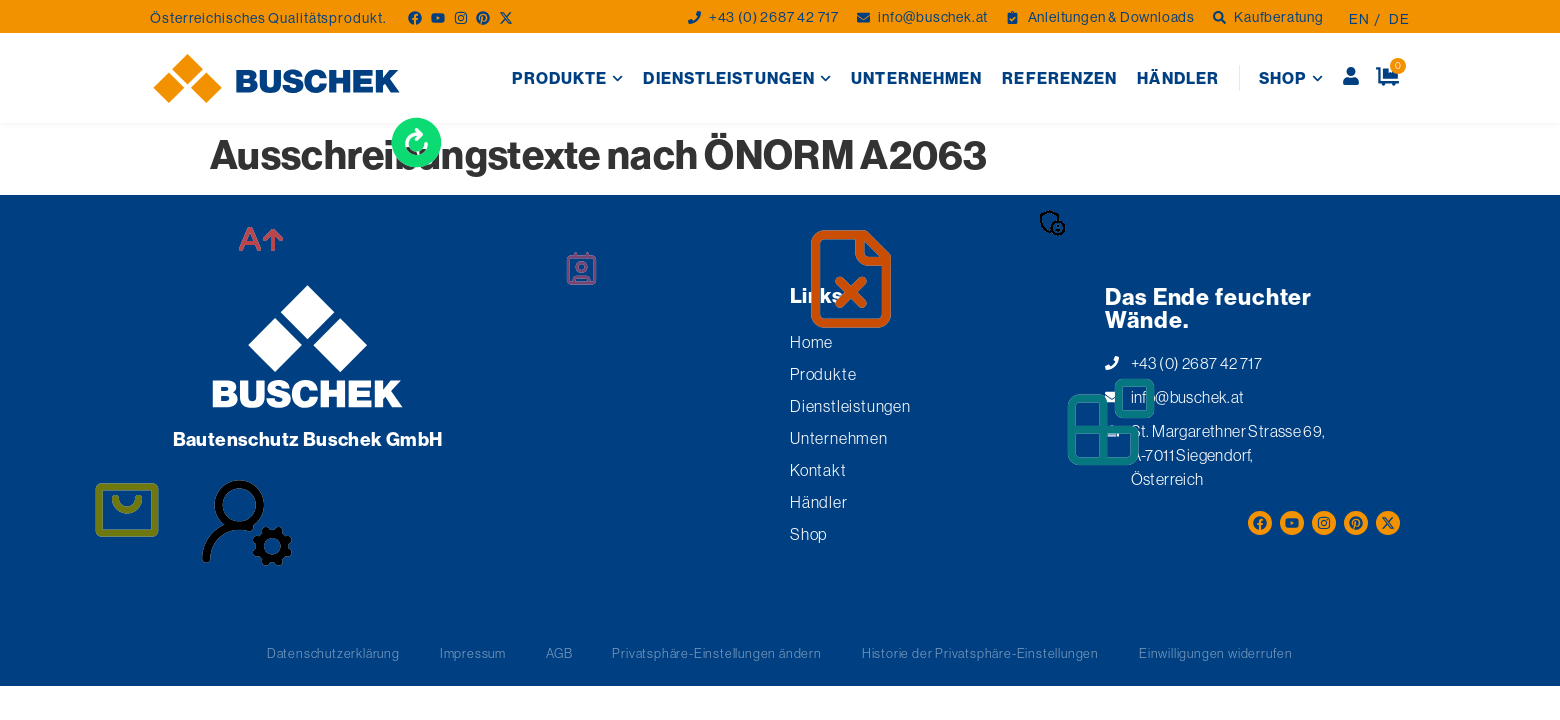 The width and height of the screenshot is (1560, 720). Describe the element at coordinates (261, 241) in the screenshot. I see `increase font size` at that location.